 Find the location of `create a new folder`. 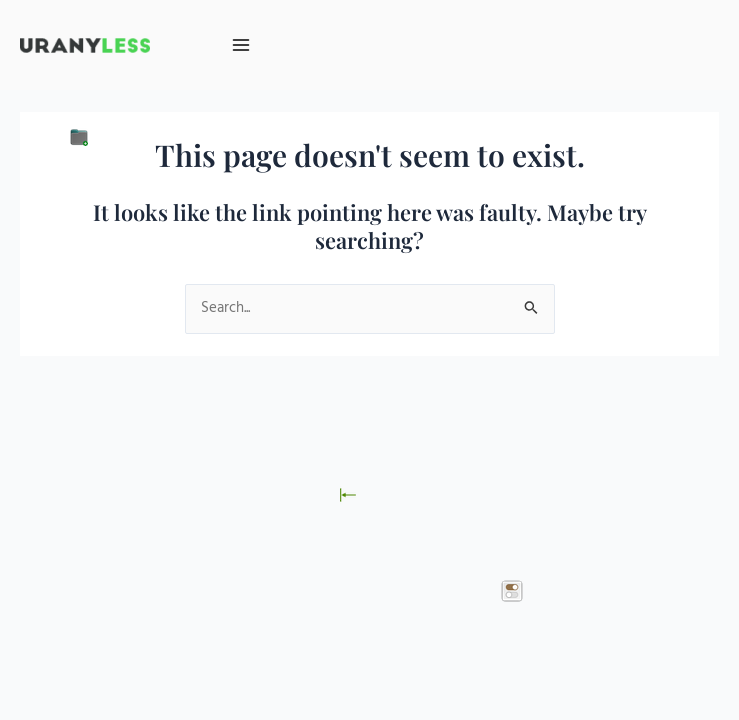

create a new folder is located at coordinates (79, 137).